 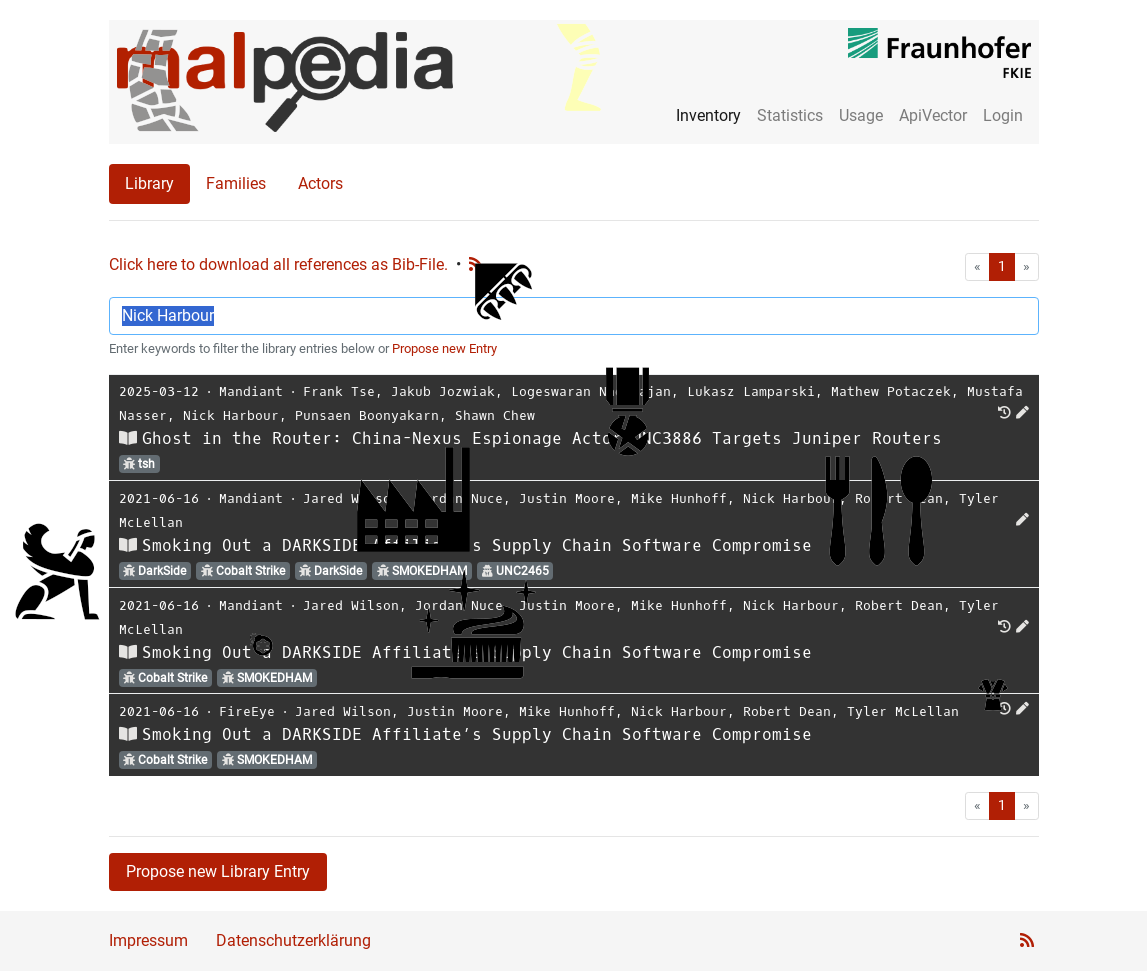 I want to click on launch missile attack or special weapon ability, so click(x=504, y=292).